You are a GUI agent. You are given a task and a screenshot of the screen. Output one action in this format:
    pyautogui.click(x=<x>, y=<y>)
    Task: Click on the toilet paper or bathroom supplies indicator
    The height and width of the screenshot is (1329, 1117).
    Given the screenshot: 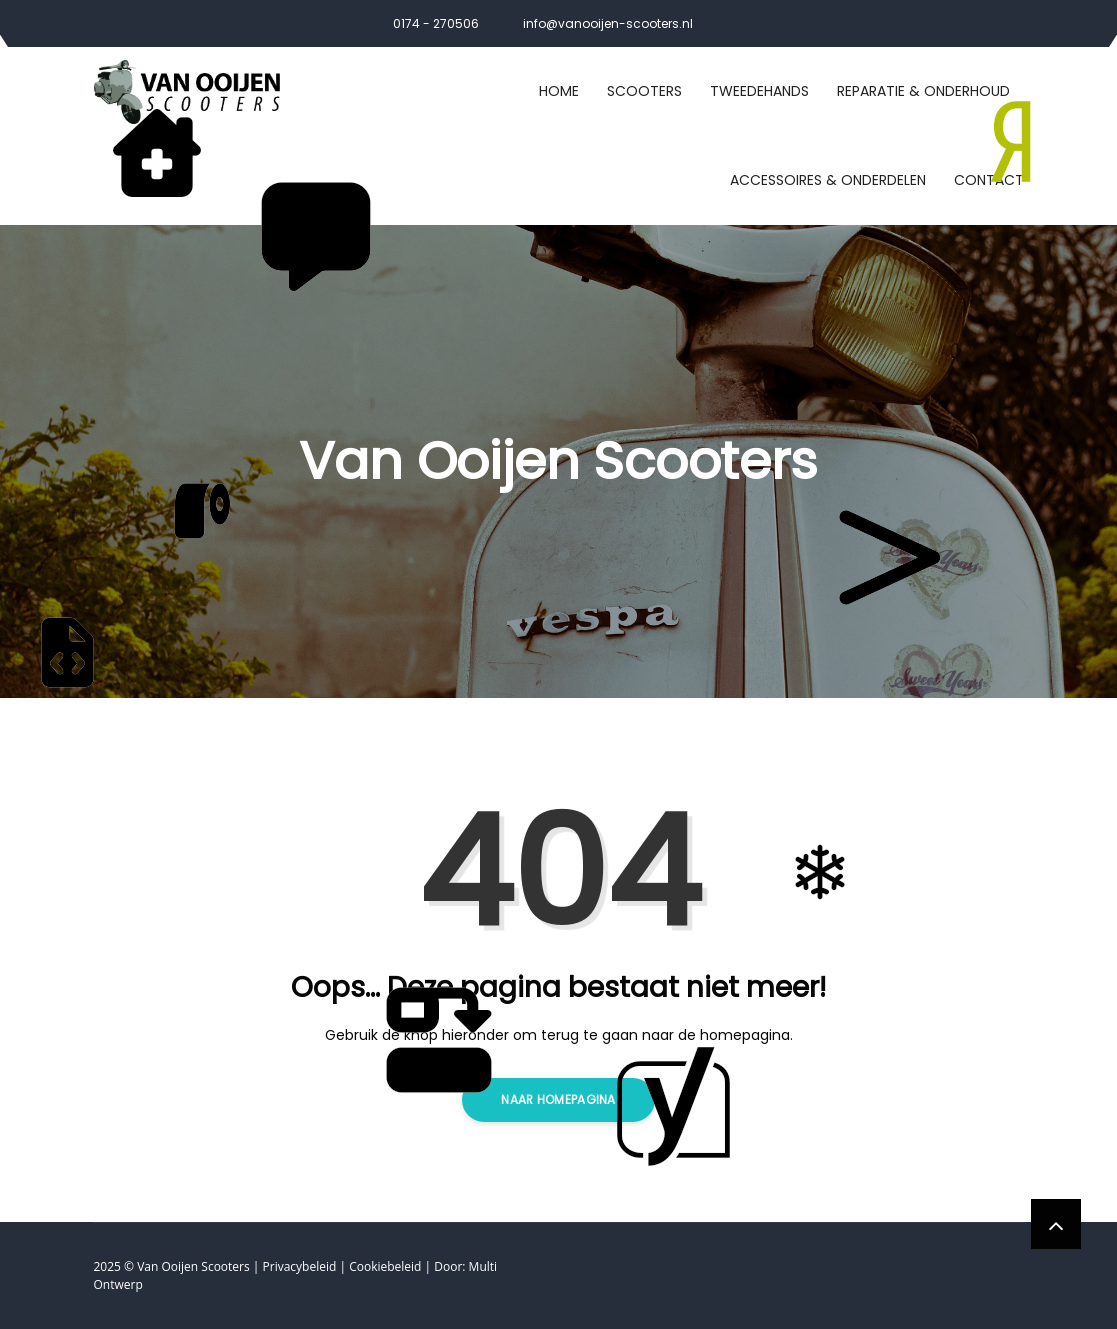 What is the action you would take?
    pyautogui.click(x=202, y=507)
    